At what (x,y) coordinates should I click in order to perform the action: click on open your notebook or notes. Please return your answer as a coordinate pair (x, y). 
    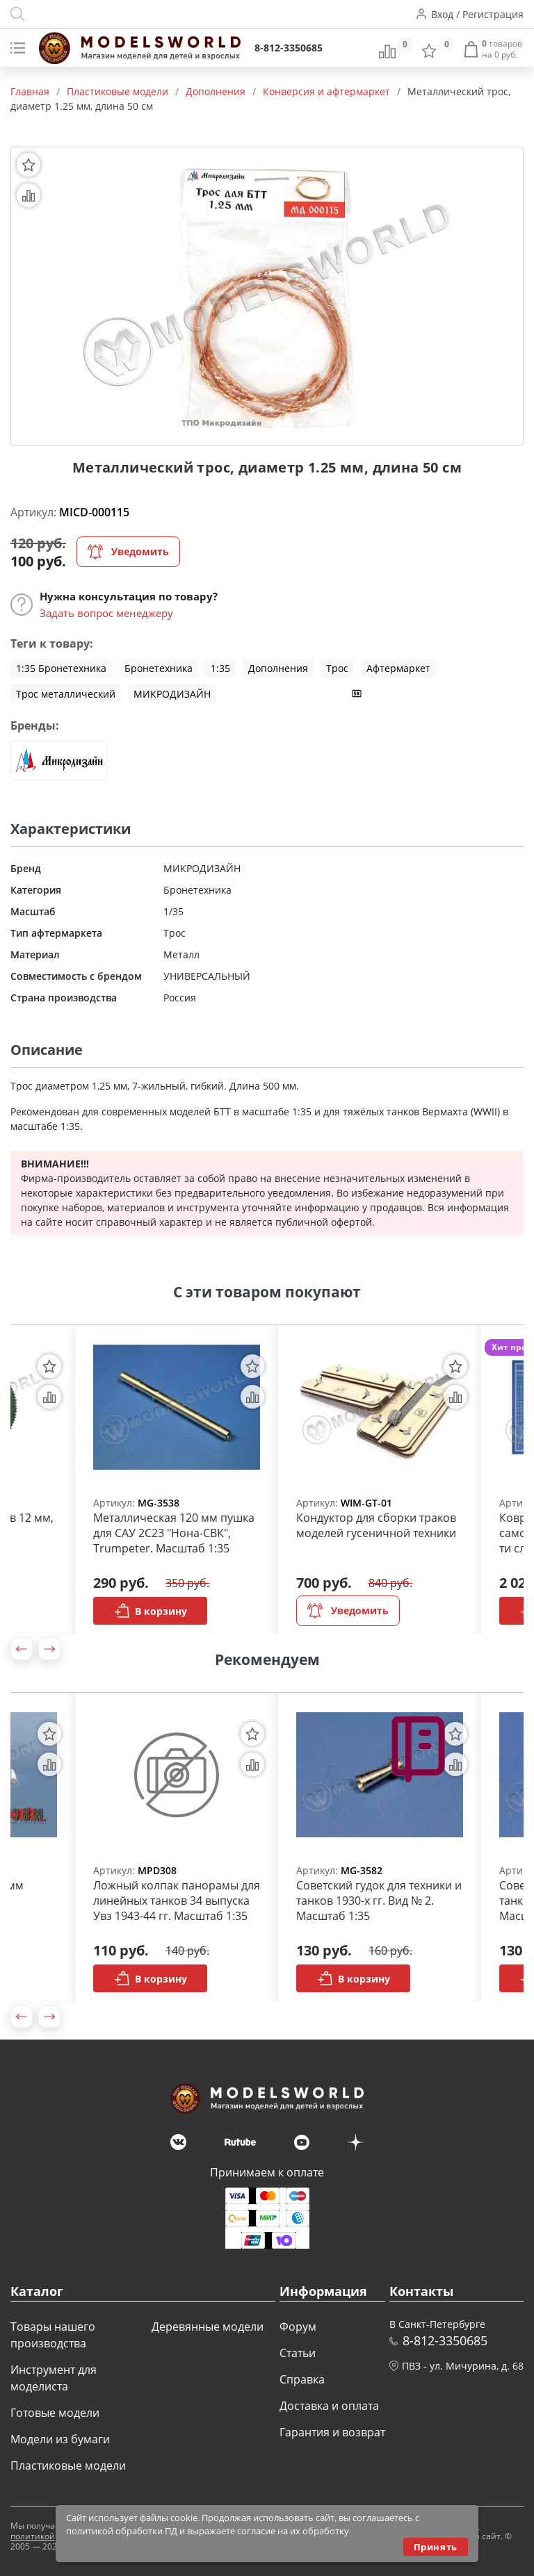
    Looking at the image, I should click on (418, 1746).